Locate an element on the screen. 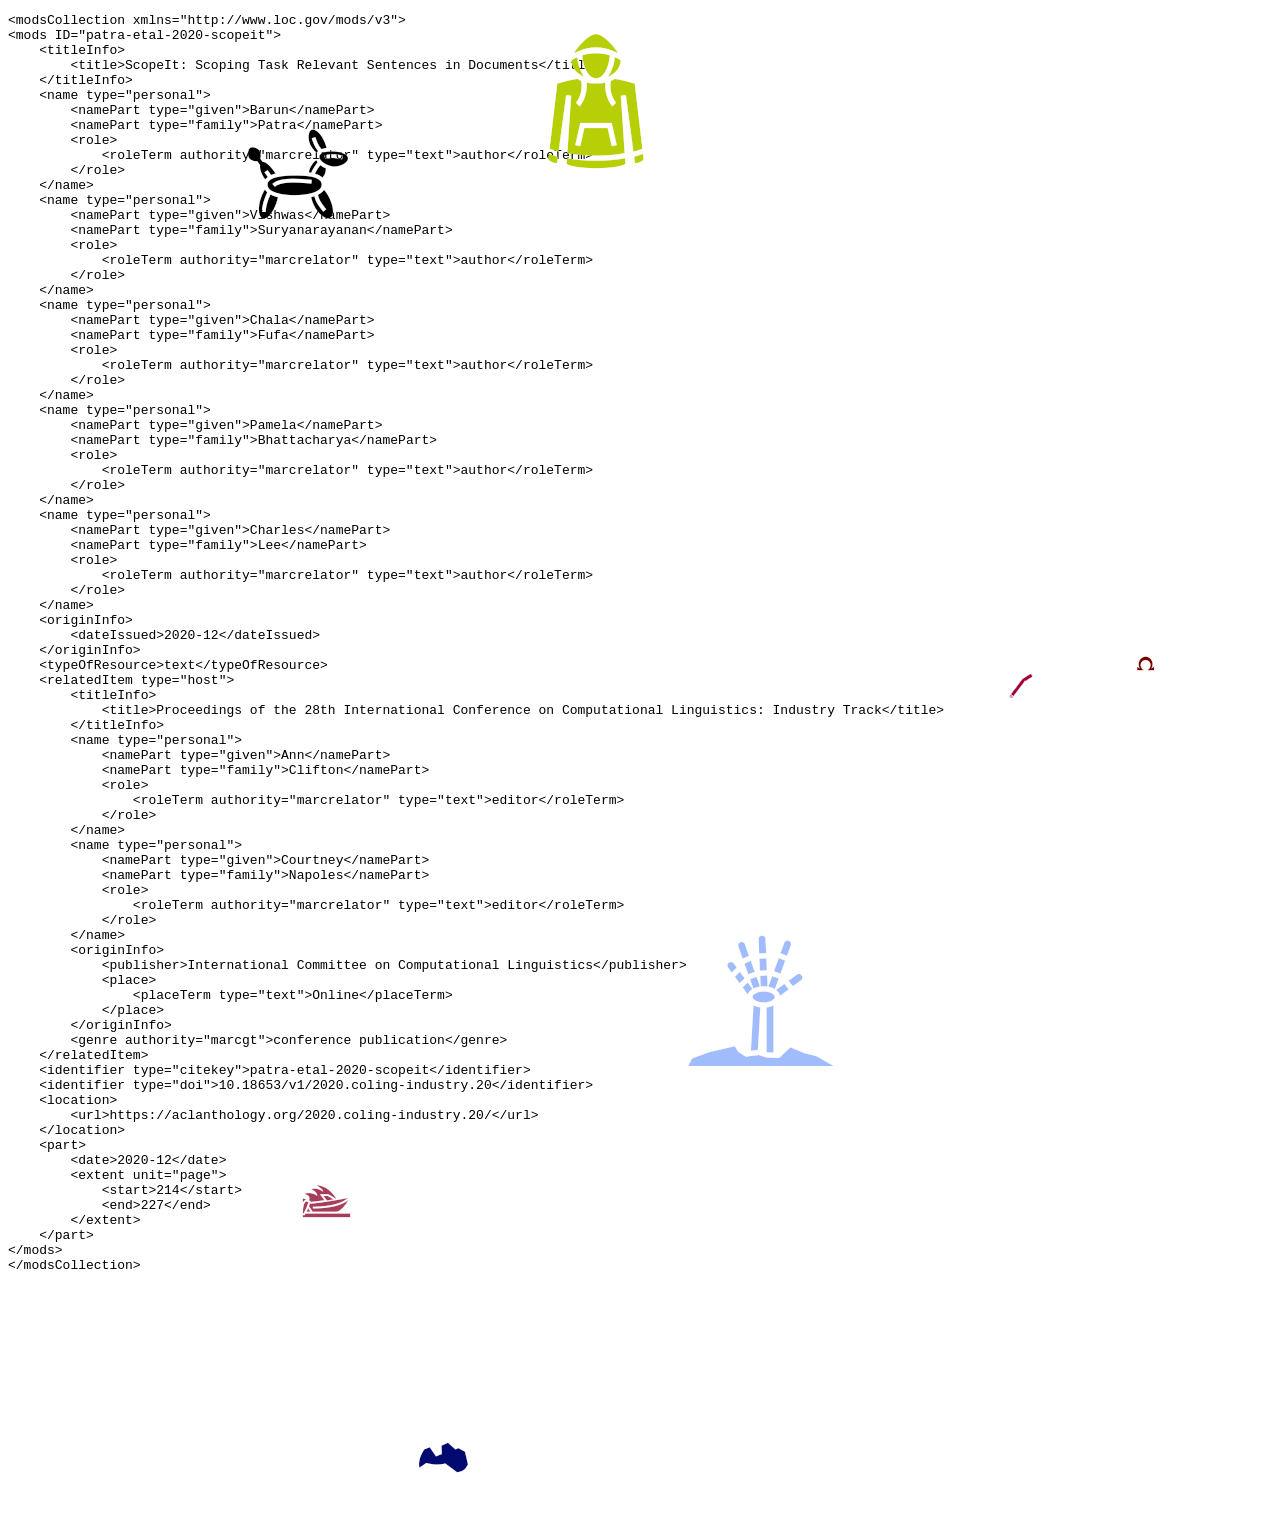 Image resolution: width=1270 pixels, height=1538 pixels. access party or celebration features is located at coordinates (298, 174).